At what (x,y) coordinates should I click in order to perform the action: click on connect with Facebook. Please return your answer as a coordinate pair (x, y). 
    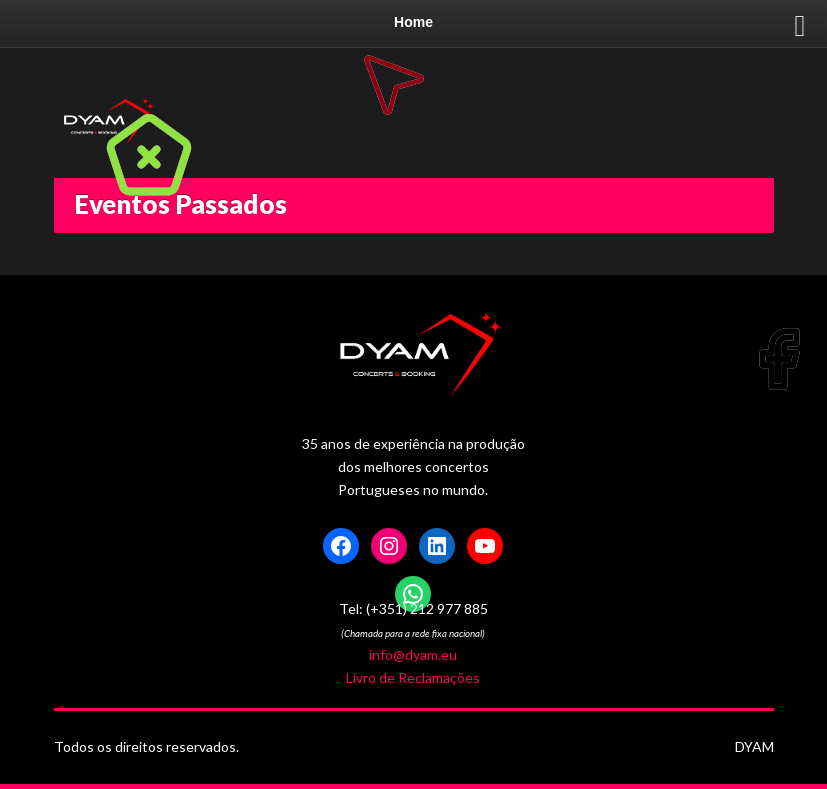
    Looking at the image, I should click on (778, 359).